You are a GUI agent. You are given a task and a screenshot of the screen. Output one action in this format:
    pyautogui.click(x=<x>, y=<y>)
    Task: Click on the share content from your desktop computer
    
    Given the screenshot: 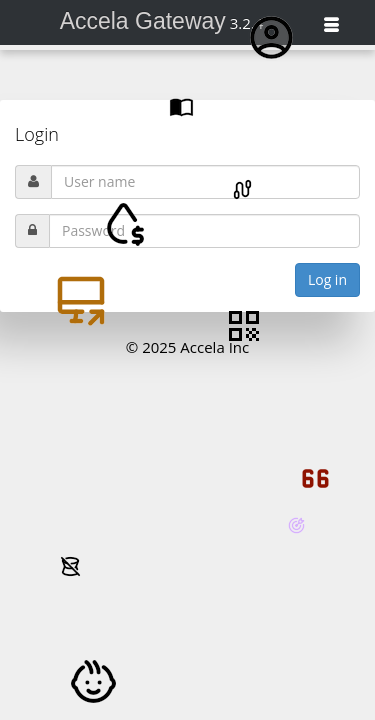 What is the action you would take?
    pyautogui.click(x=81, y=300)
    